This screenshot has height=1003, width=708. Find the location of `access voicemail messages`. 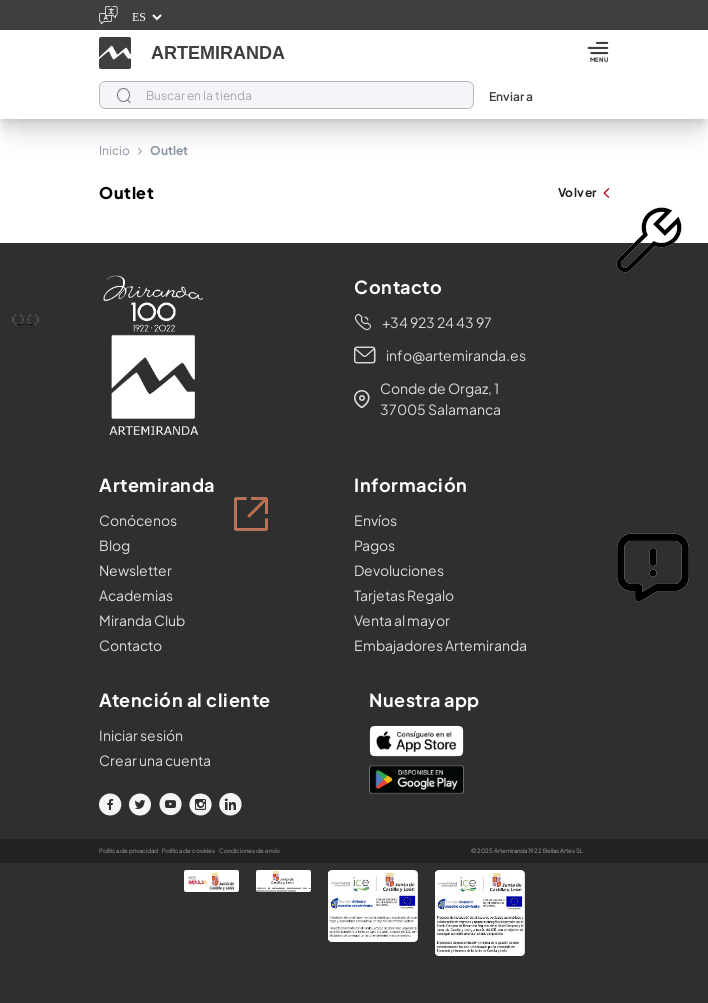

access voicemail messages is located at coordinates (25, 319).